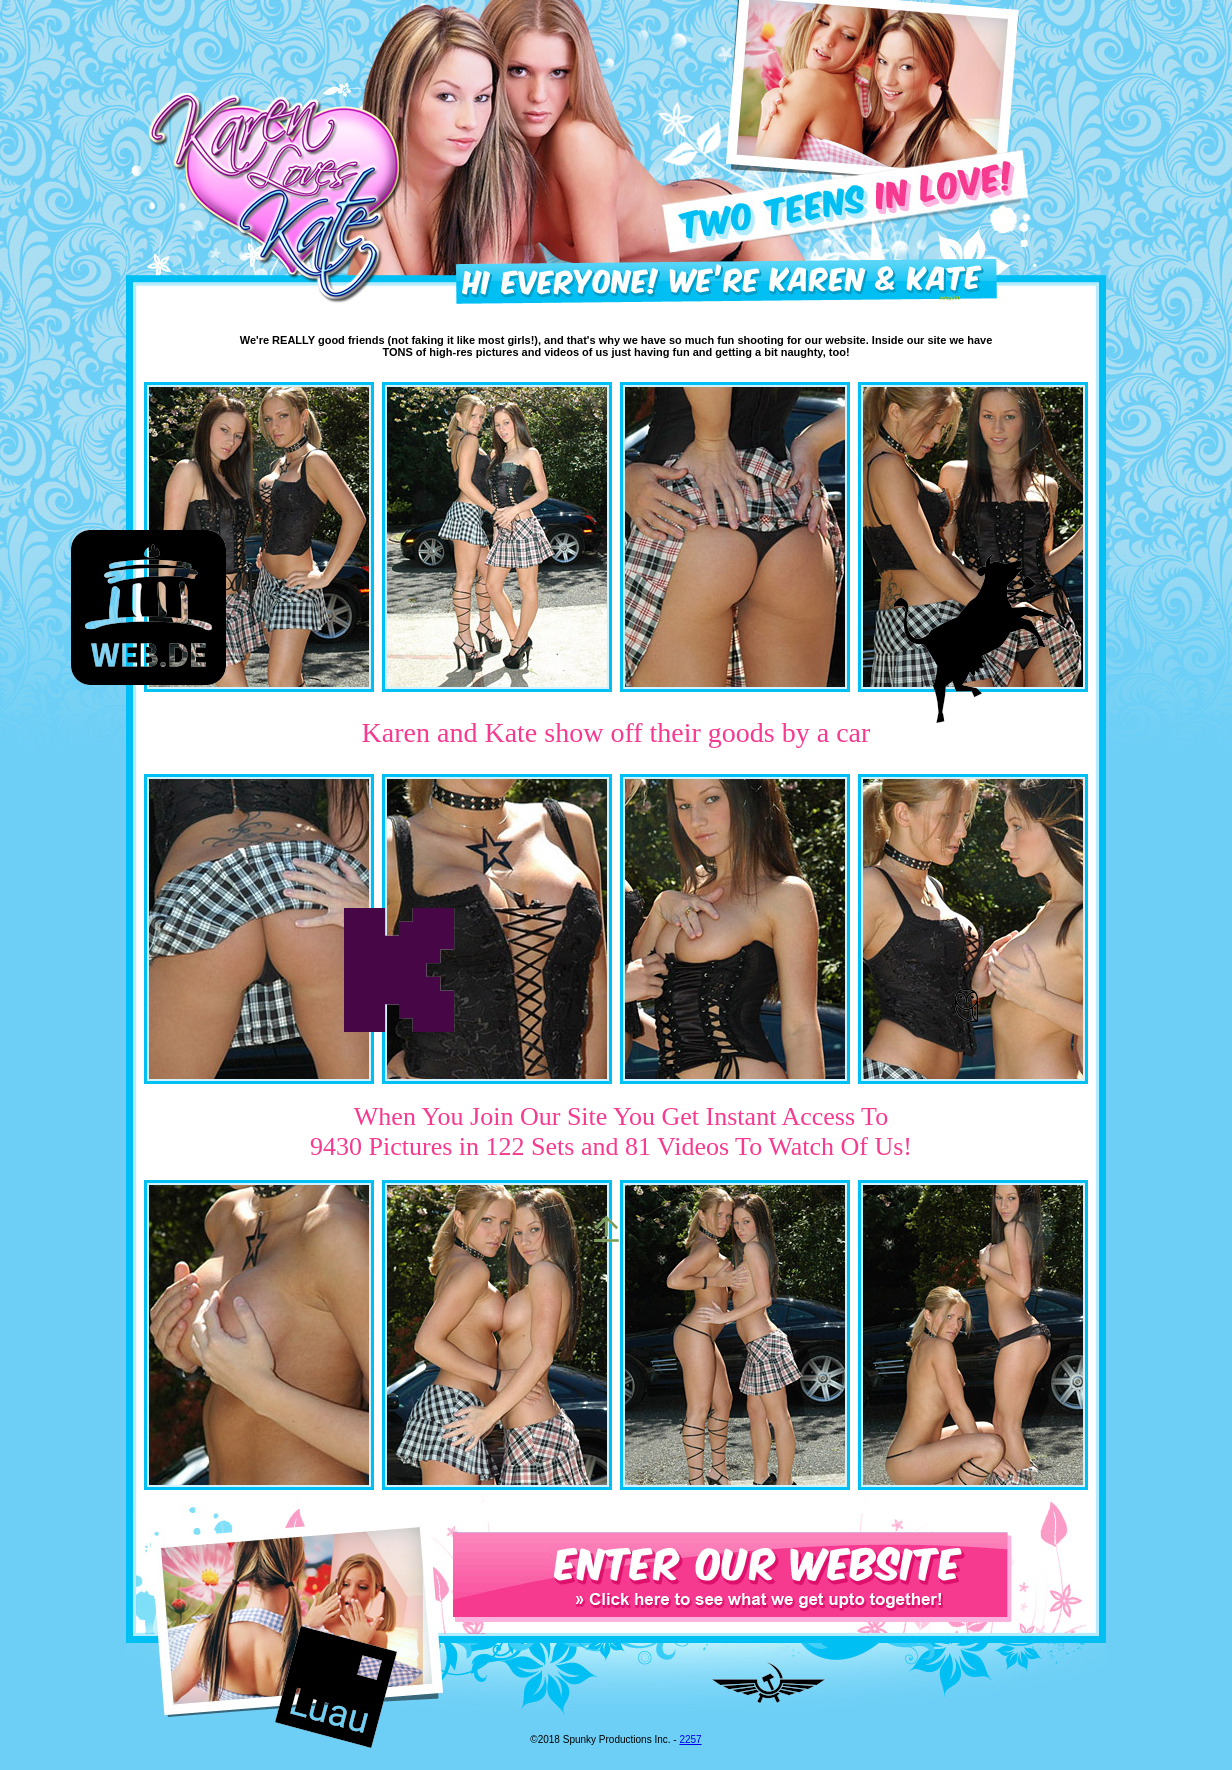  What do you see at coordinates (336, 1687) in the screenshot?
I see `luau programming language logo` at bounding box center [336, 1687].